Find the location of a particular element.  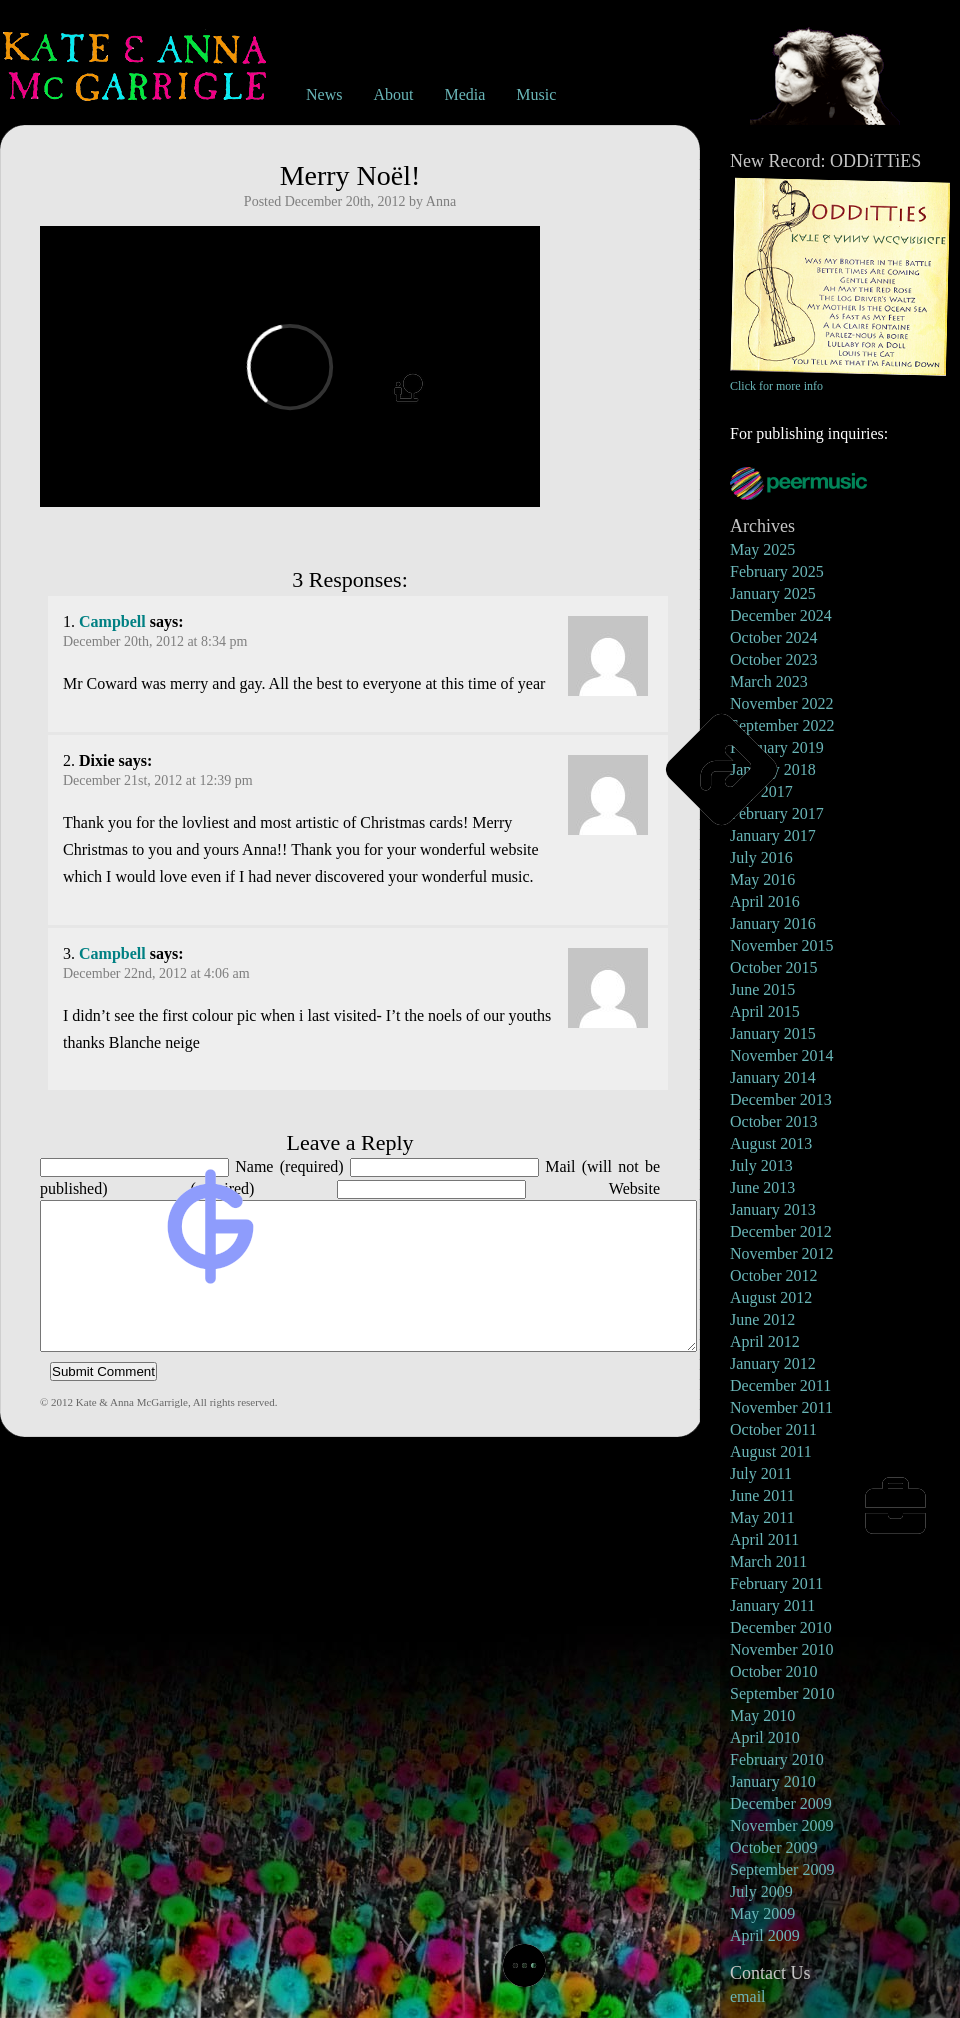

access work or business-related content is located at coordinates (895, 1507).